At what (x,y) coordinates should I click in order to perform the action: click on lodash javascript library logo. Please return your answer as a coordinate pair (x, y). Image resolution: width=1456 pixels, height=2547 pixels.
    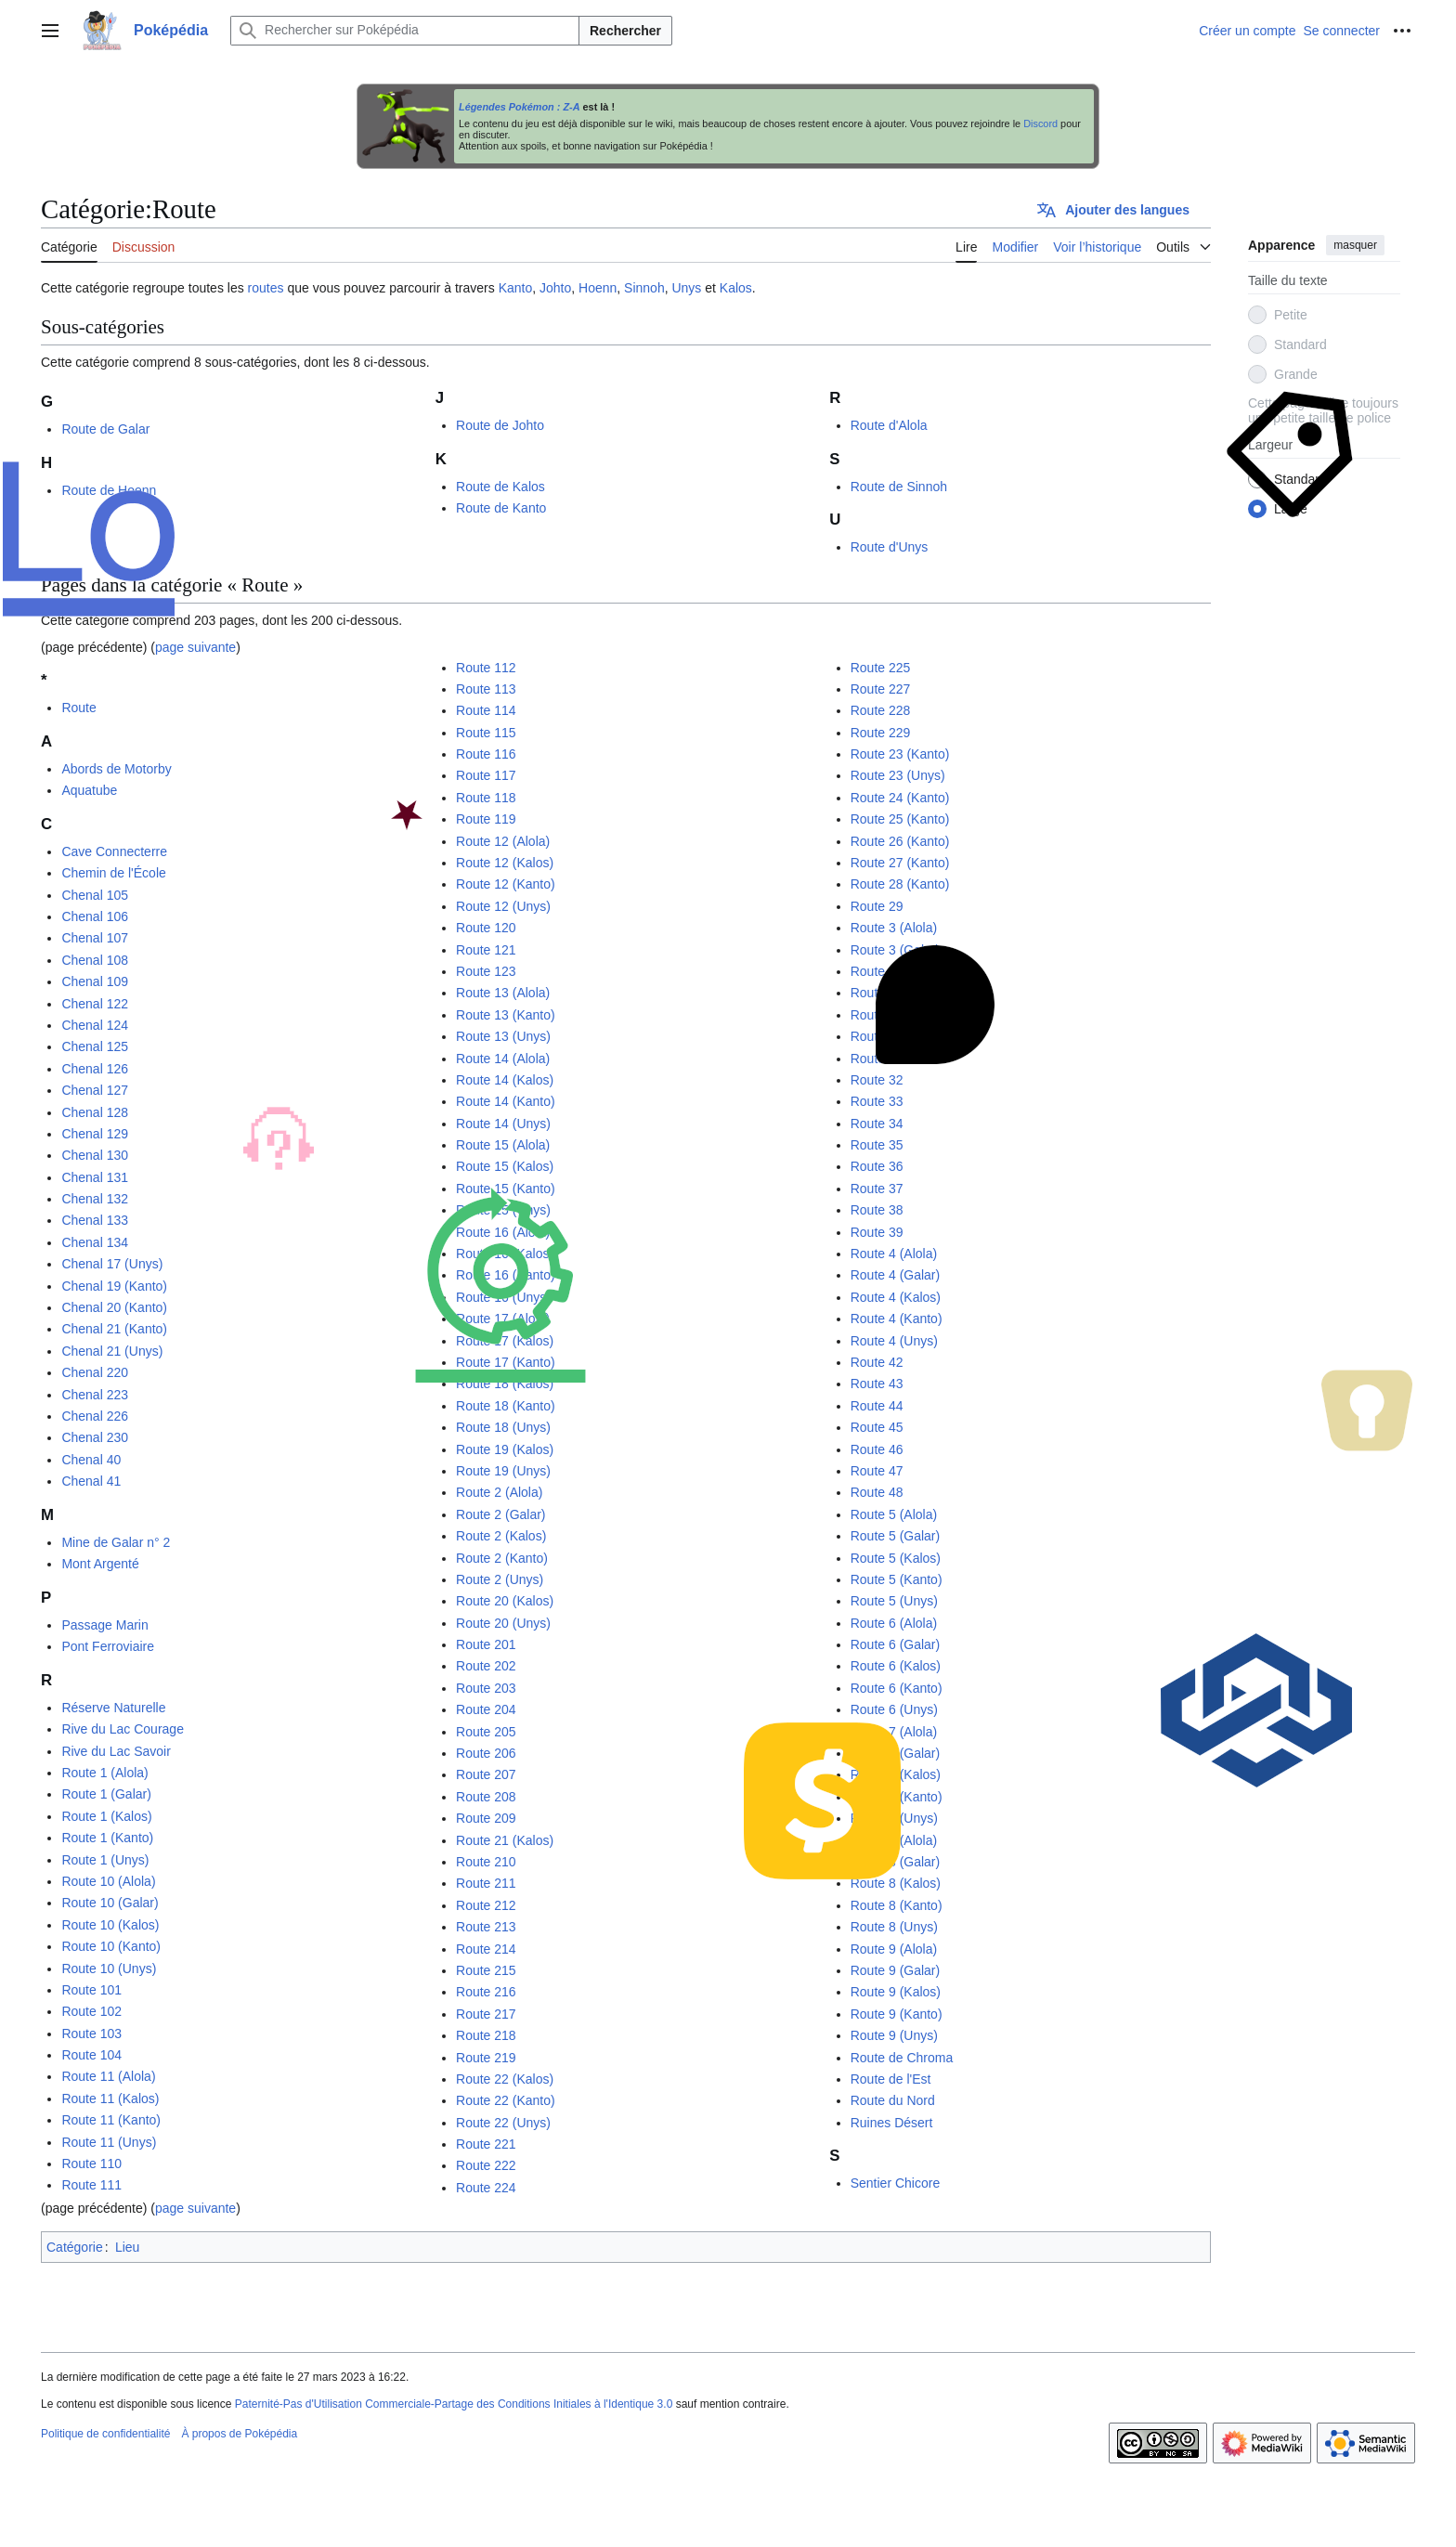
    Looking at the image, I should click on (88, 539).